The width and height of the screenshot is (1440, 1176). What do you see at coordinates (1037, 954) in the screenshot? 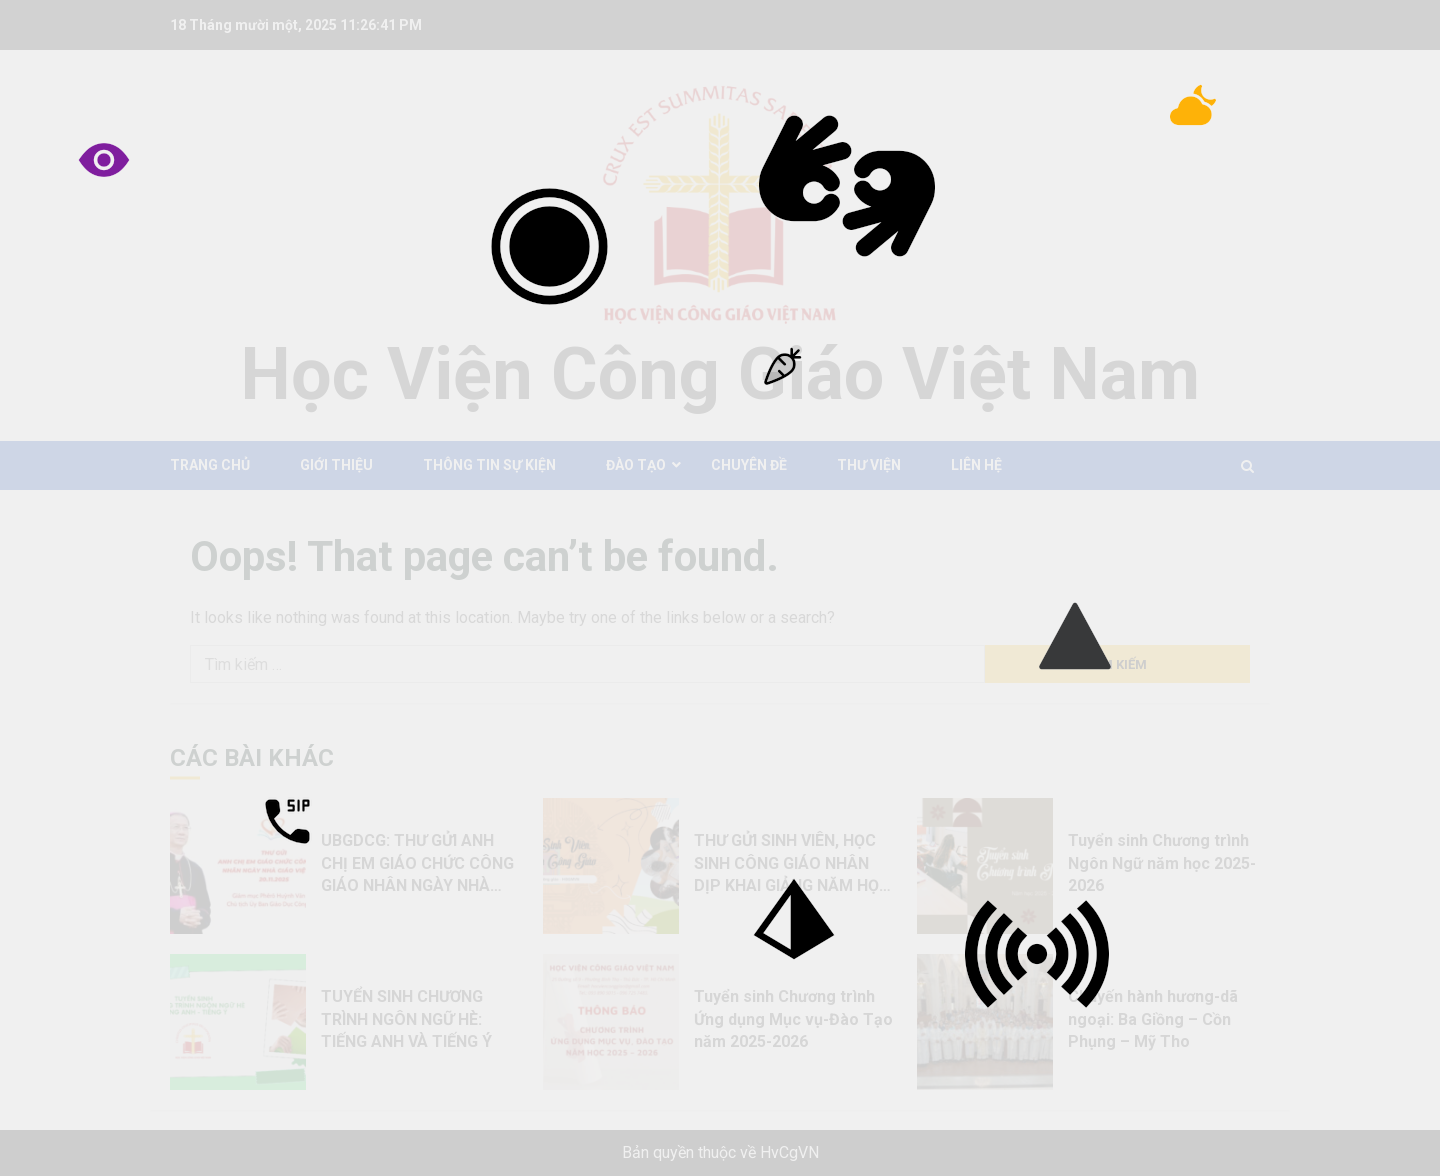
I see `access radio or audio streaming` at bounding box center [1037, 954].